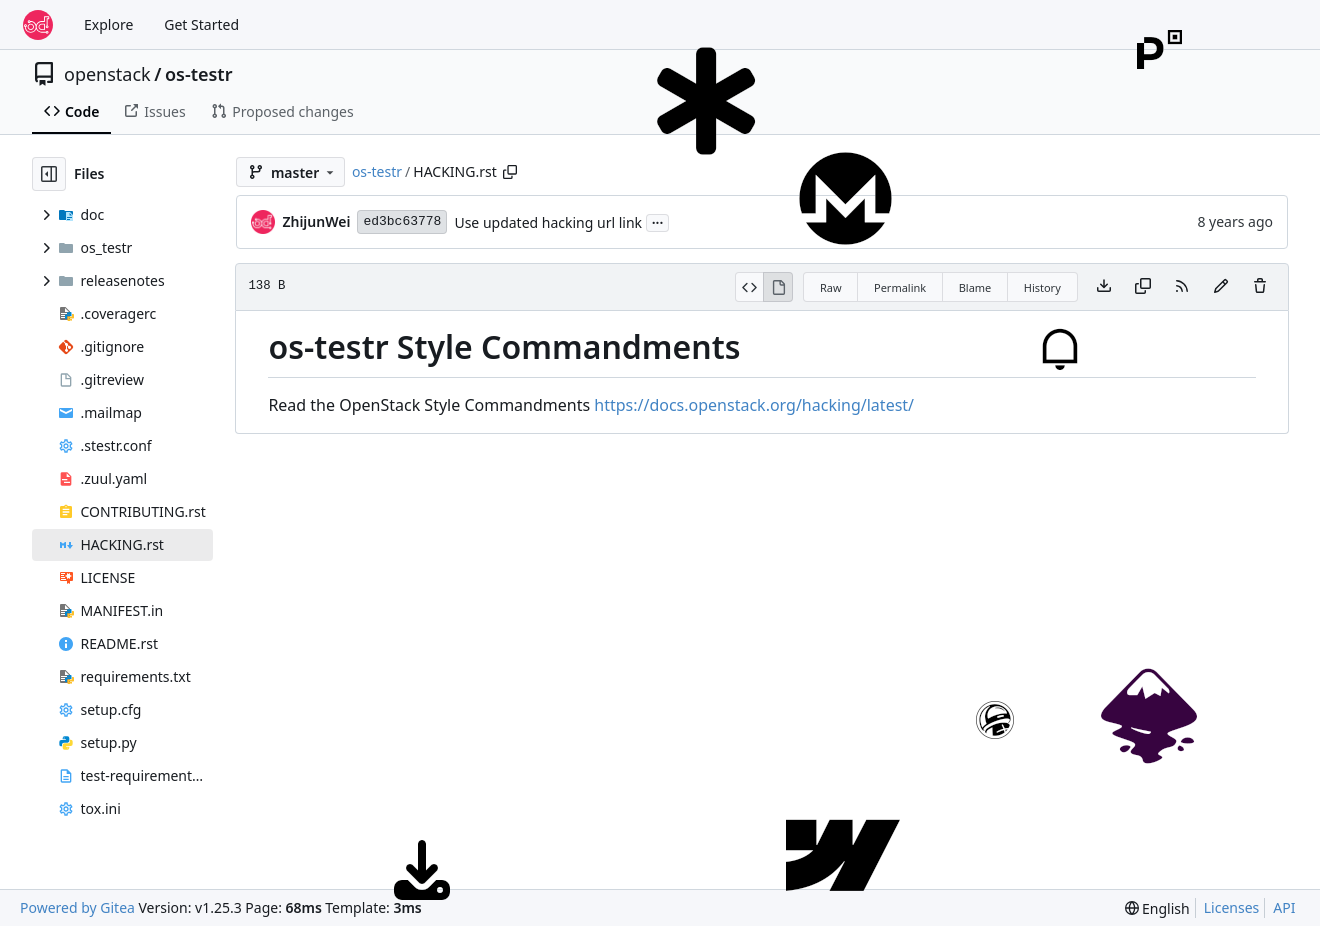  Describe the element at coordinates (843, 854) in the screenshot. I see `webflow logo` at that location.